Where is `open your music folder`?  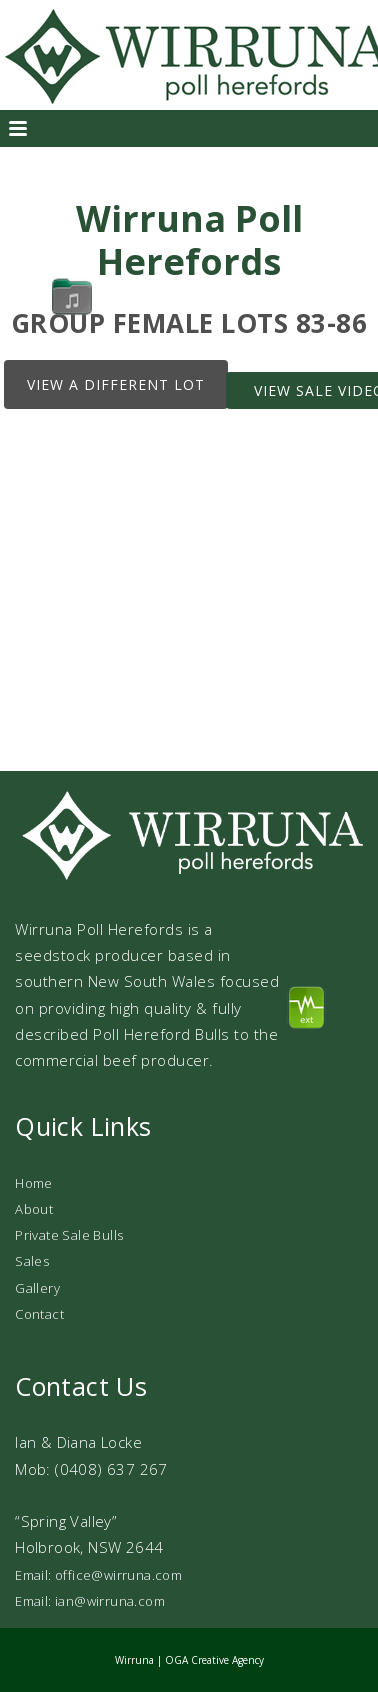 open your music folder is located at coordinates (72, 296).